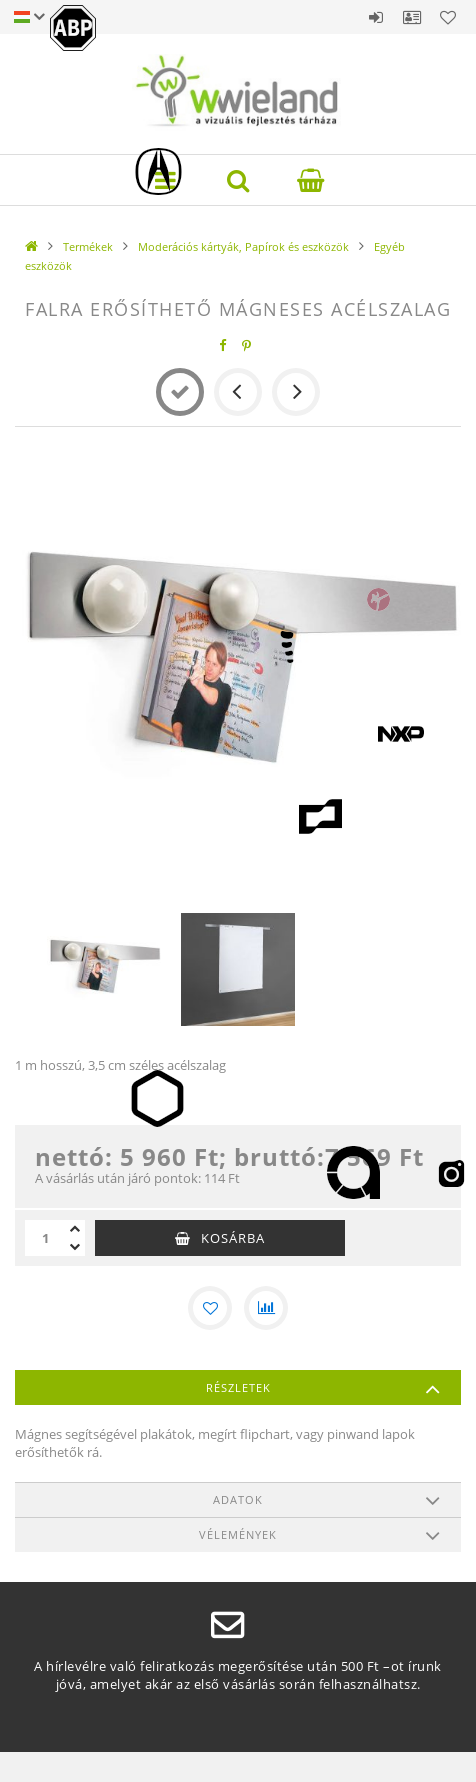  Describe the element at coordinates (451, 1173) in the screenshot. I see `open piwigo photo gallery app` at that location.